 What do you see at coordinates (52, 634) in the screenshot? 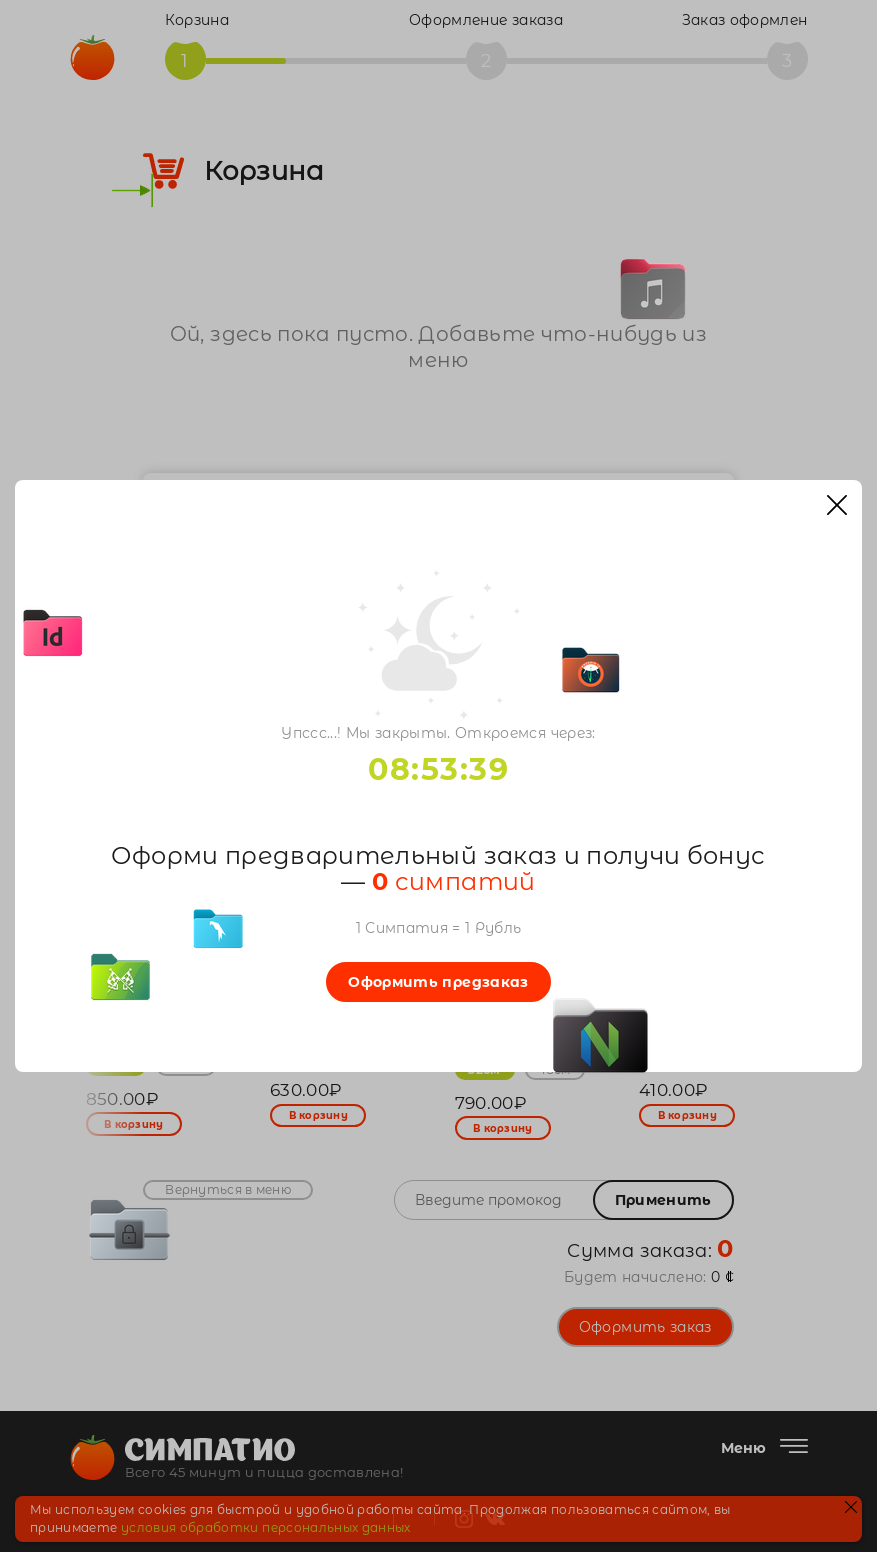
I see `folder containing adobe indesign project files` at bounding box center [52, 634].